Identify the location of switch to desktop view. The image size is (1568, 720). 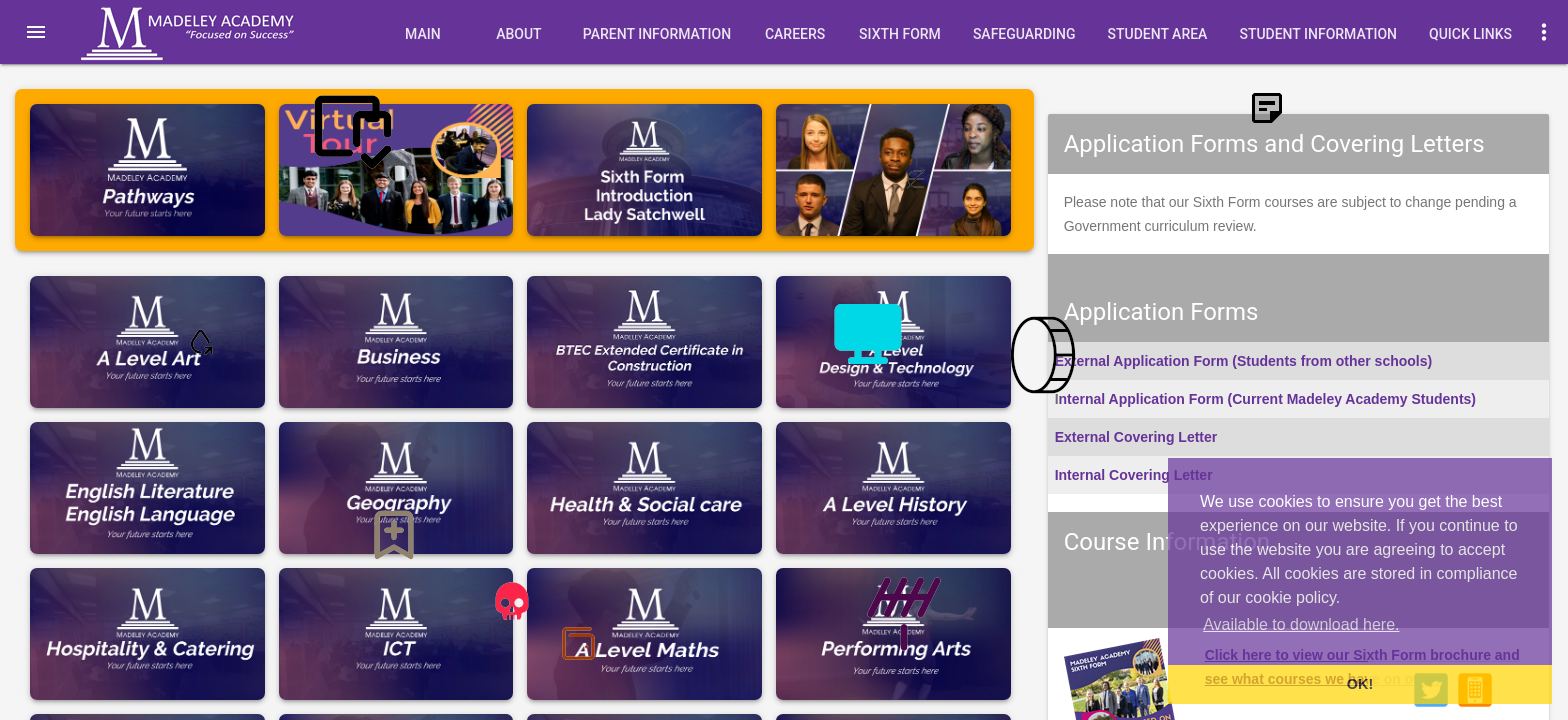
(868, 334).